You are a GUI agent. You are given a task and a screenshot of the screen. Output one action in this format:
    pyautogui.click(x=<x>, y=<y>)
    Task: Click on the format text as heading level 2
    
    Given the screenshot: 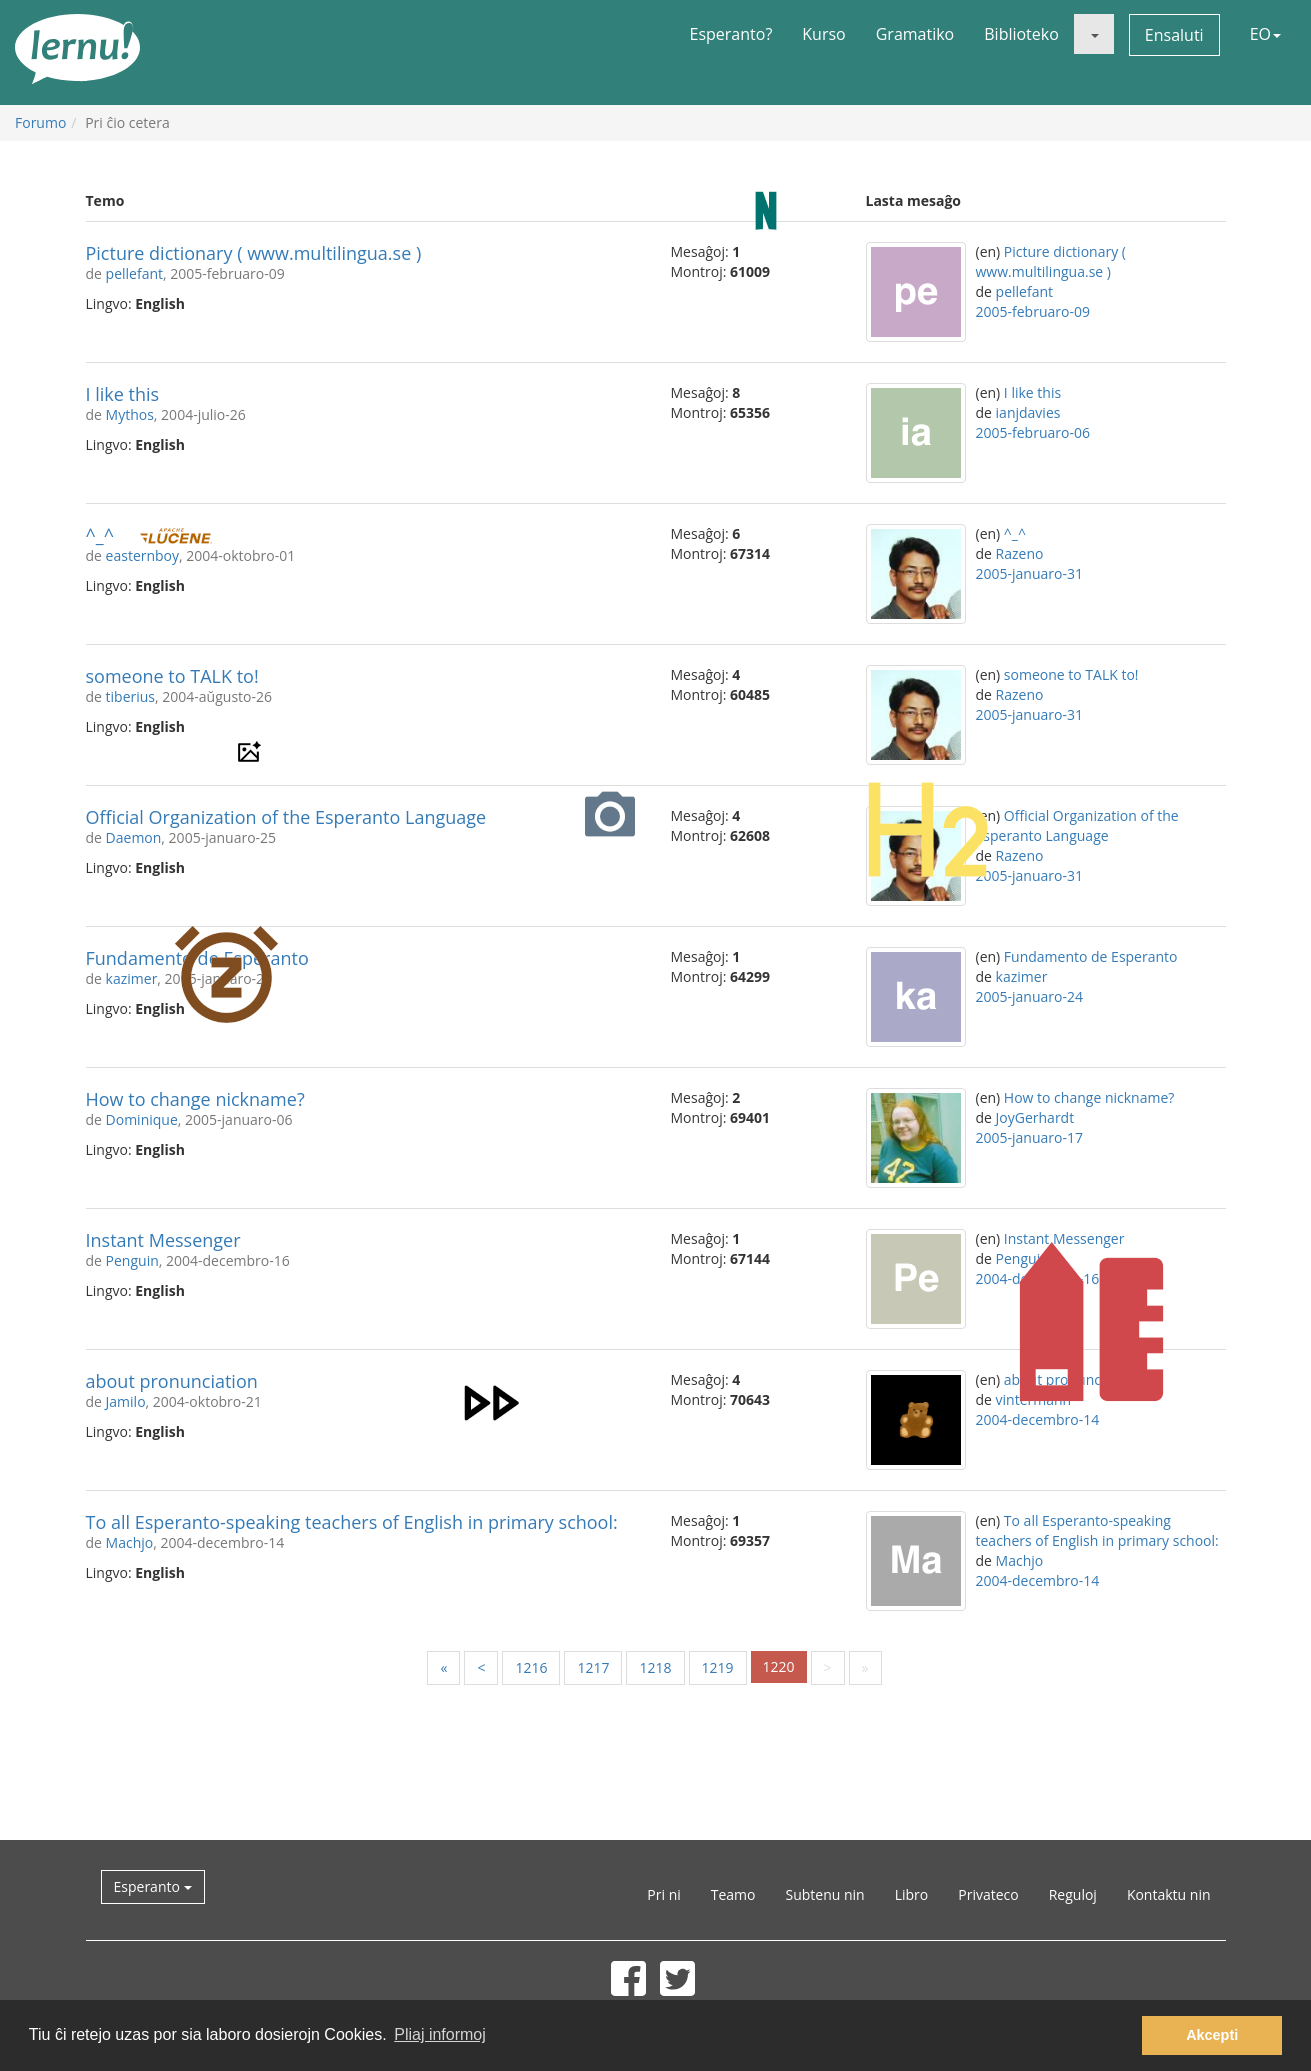 What is the action you would take?
    pyautogui.click(x=927, y=829)
    